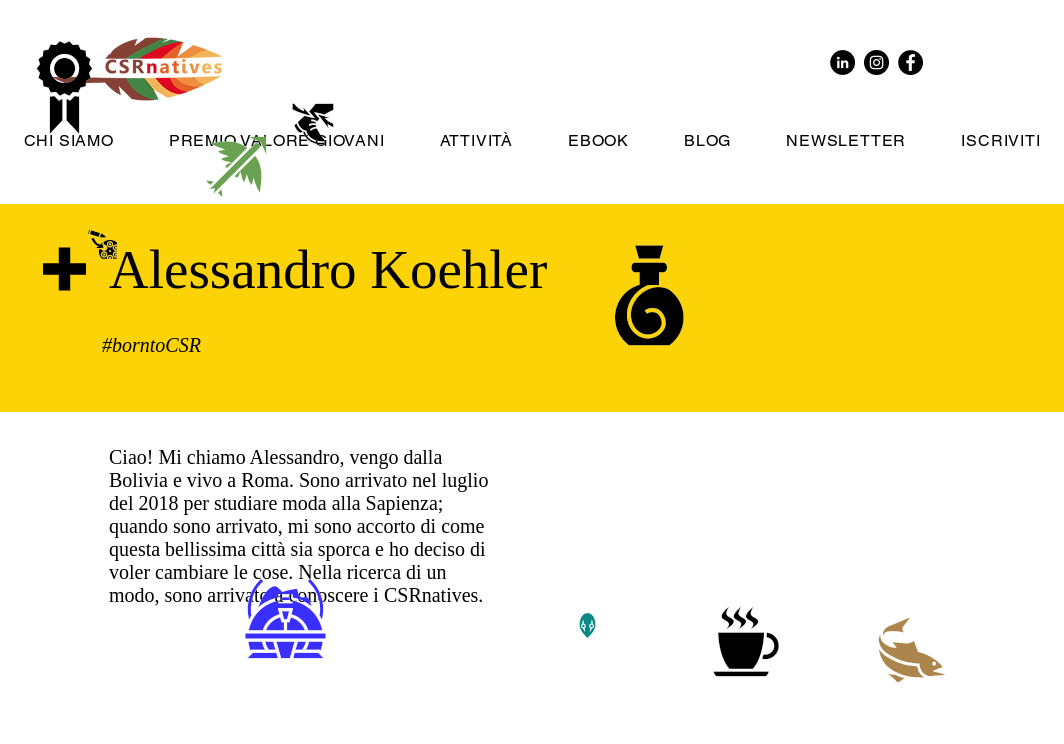 This screenshot has width=1064, height=744. Describe the element at coordinates (64, 87) in the screenshot. I see `view your achievements or awards` at that location.